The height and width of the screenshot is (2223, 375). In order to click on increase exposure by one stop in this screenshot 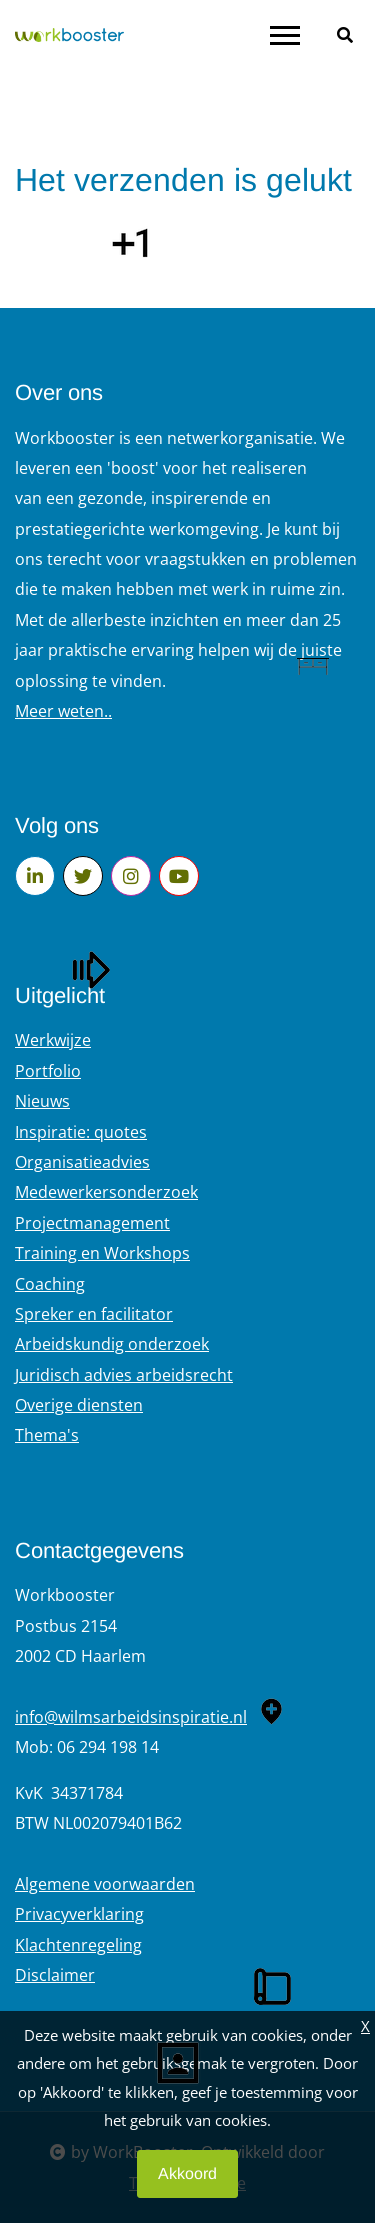, I will do `click(130, 244)`.